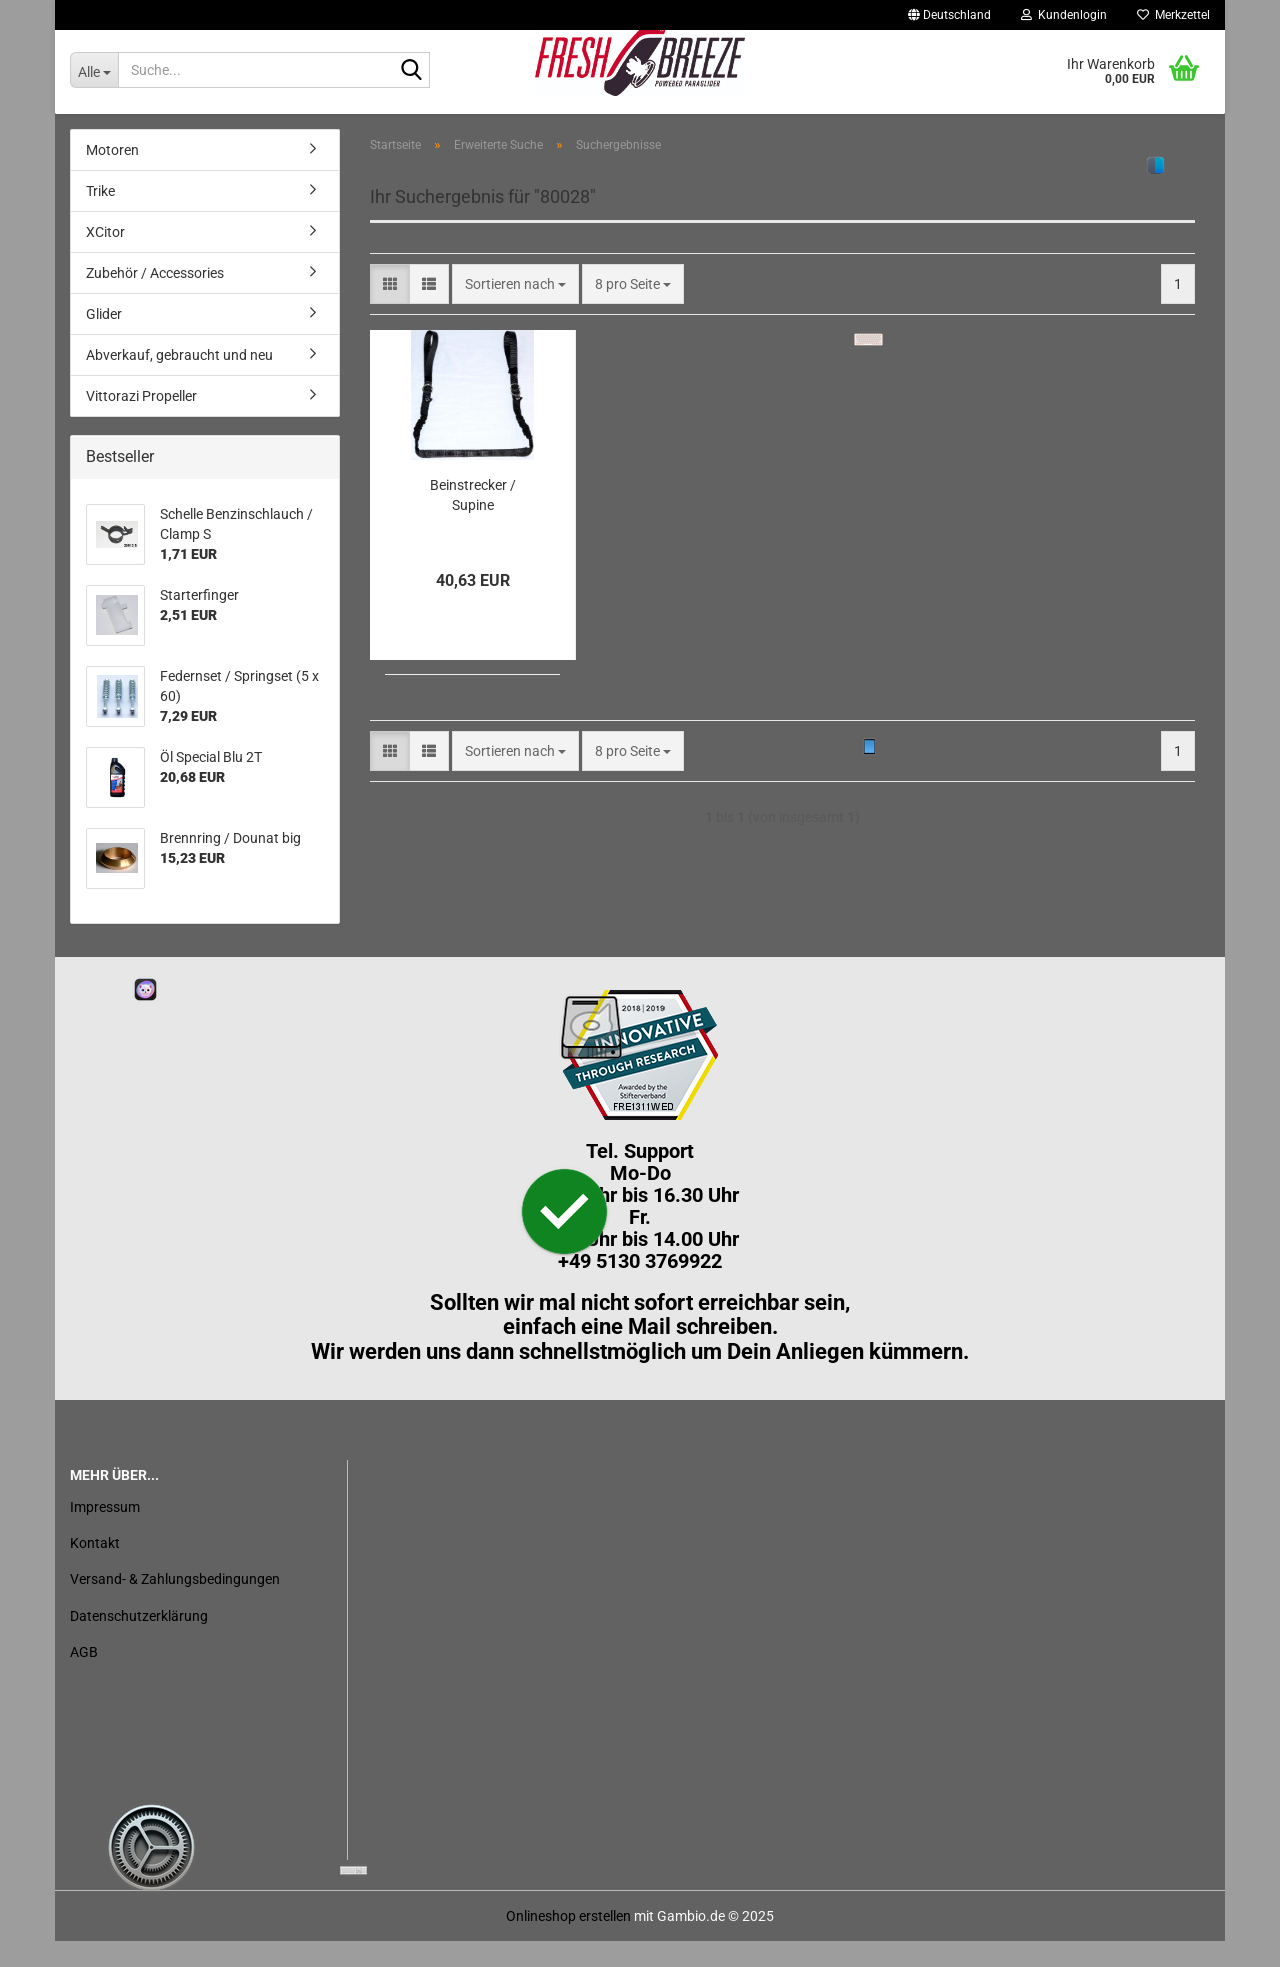  I want to click on connect an extended keyboard via bluetooth, so click(353, 1870).